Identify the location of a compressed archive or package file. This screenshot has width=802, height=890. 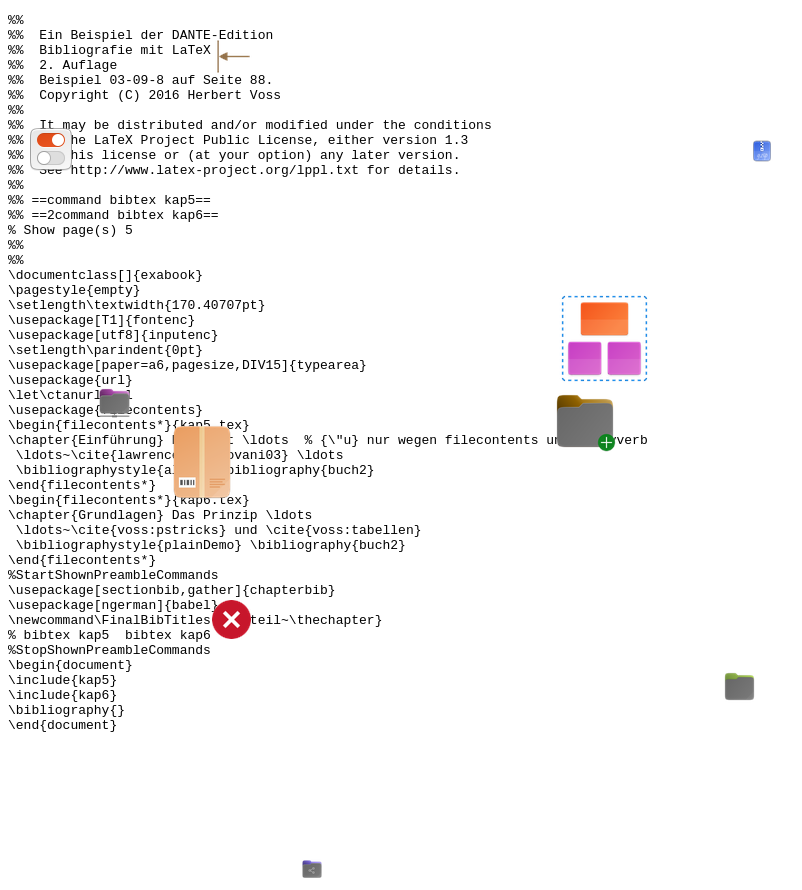
(202, 462).